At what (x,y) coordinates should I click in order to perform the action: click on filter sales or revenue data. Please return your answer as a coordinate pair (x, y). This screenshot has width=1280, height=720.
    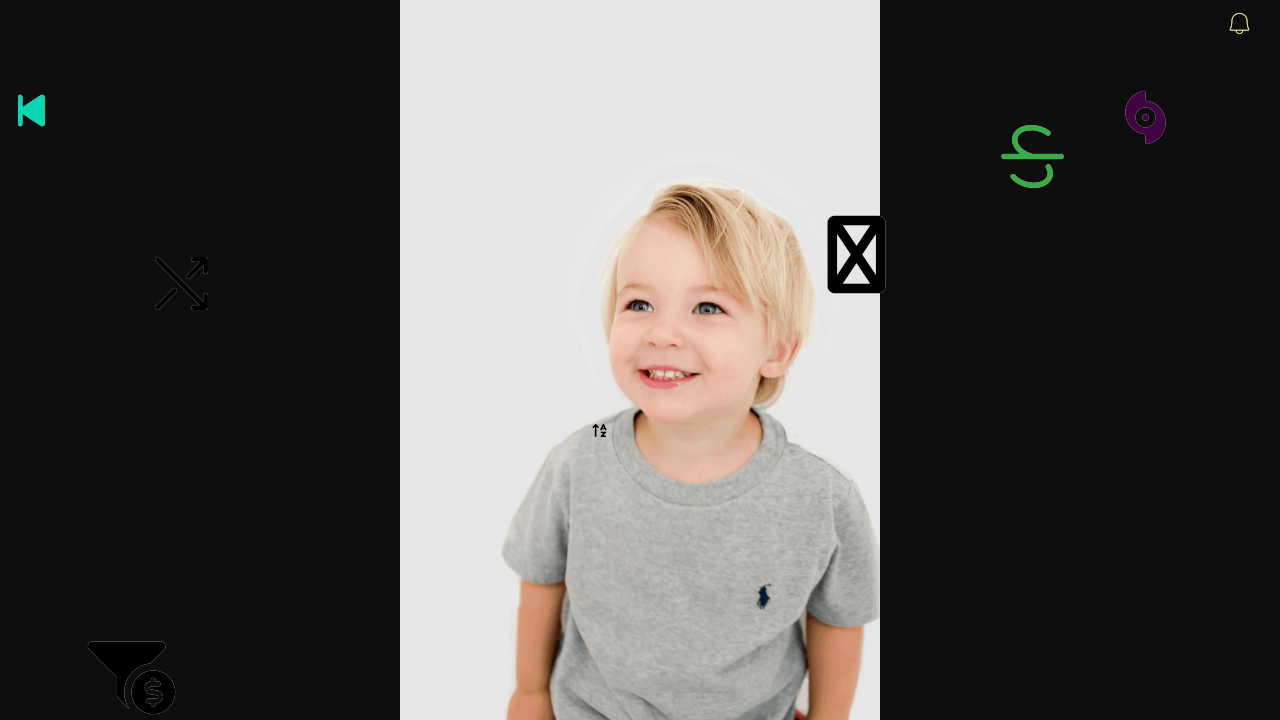
    Looking at the image, I should click on (131, 670).